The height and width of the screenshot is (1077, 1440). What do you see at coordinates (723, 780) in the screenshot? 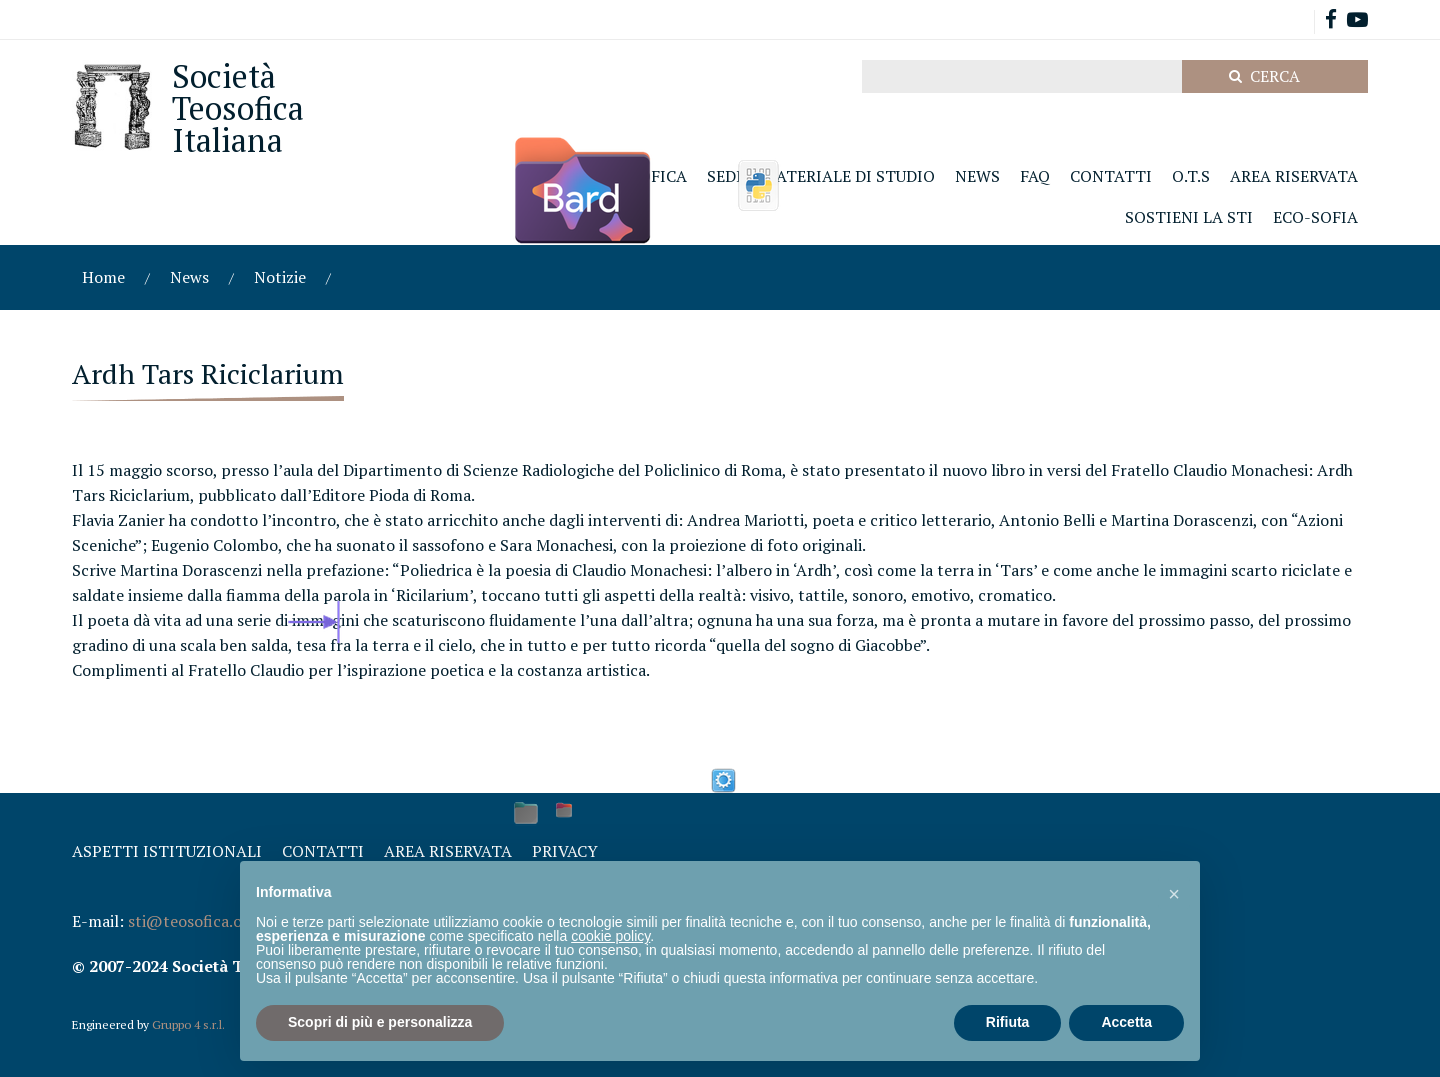
I see `open default applications settings` at bounding box center [723, 780].